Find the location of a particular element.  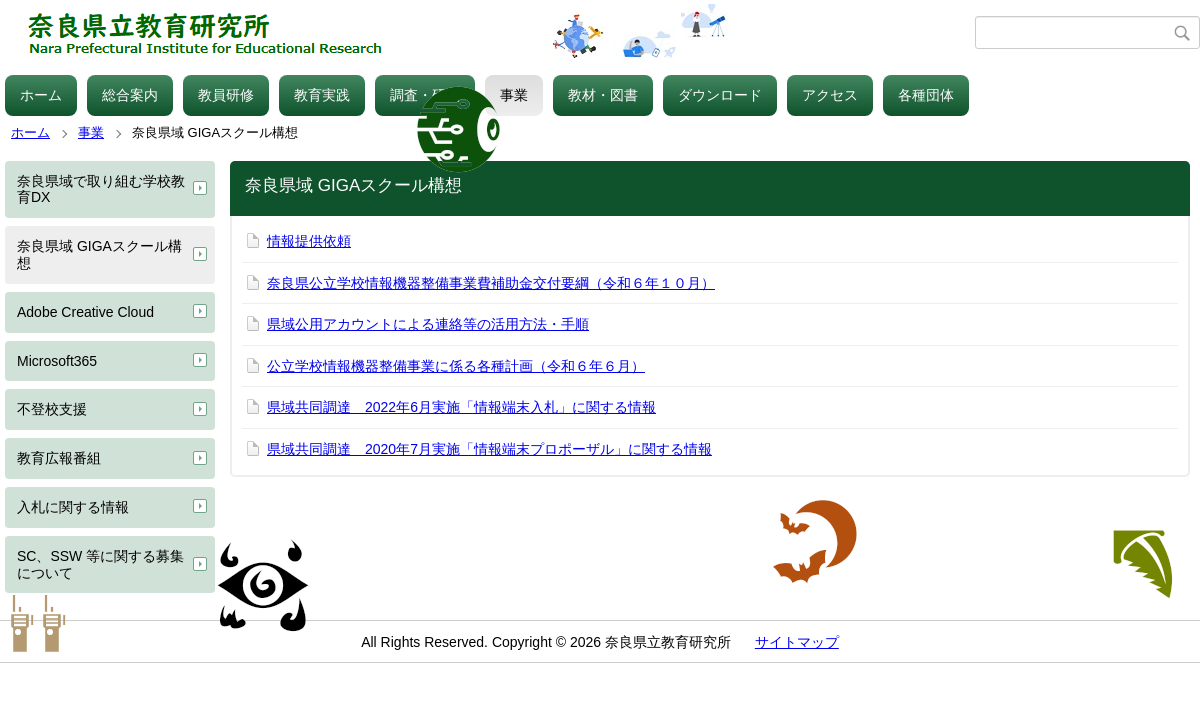

access push-to-talk or voice communication is located at coordinates (36, 623).